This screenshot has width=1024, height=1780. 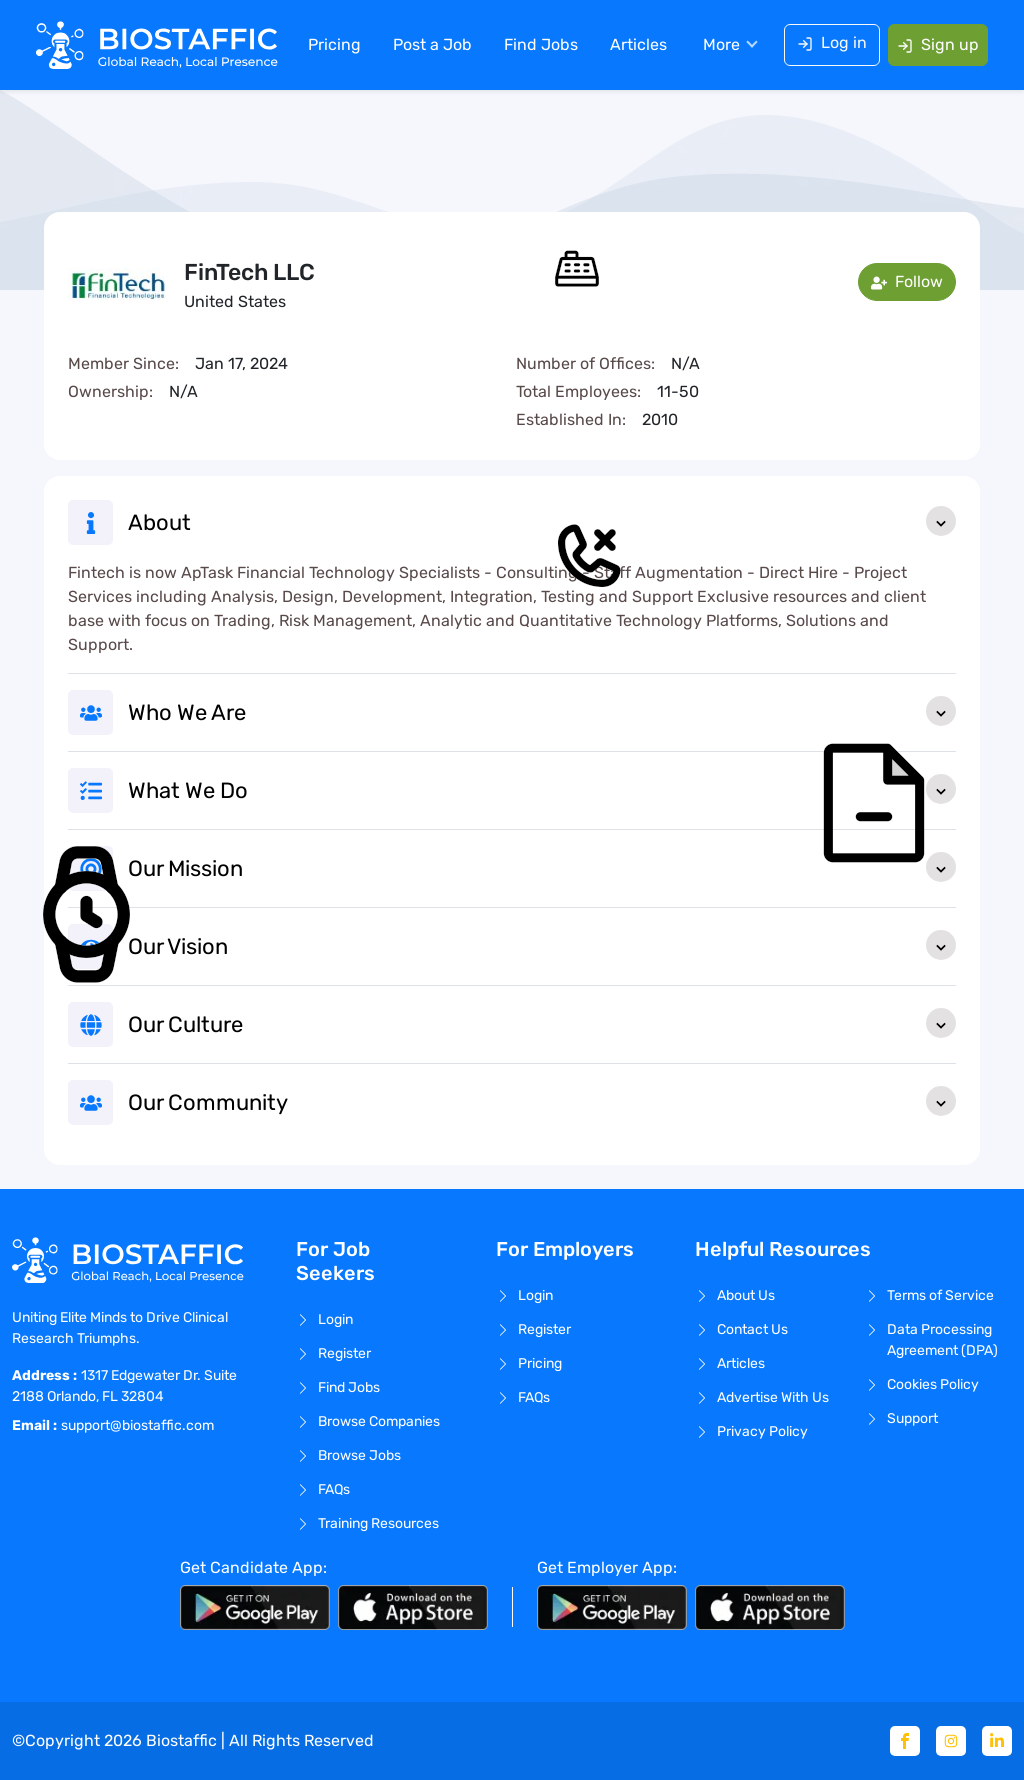 I want to click on access point of sale system, so click(x=577, y=271).